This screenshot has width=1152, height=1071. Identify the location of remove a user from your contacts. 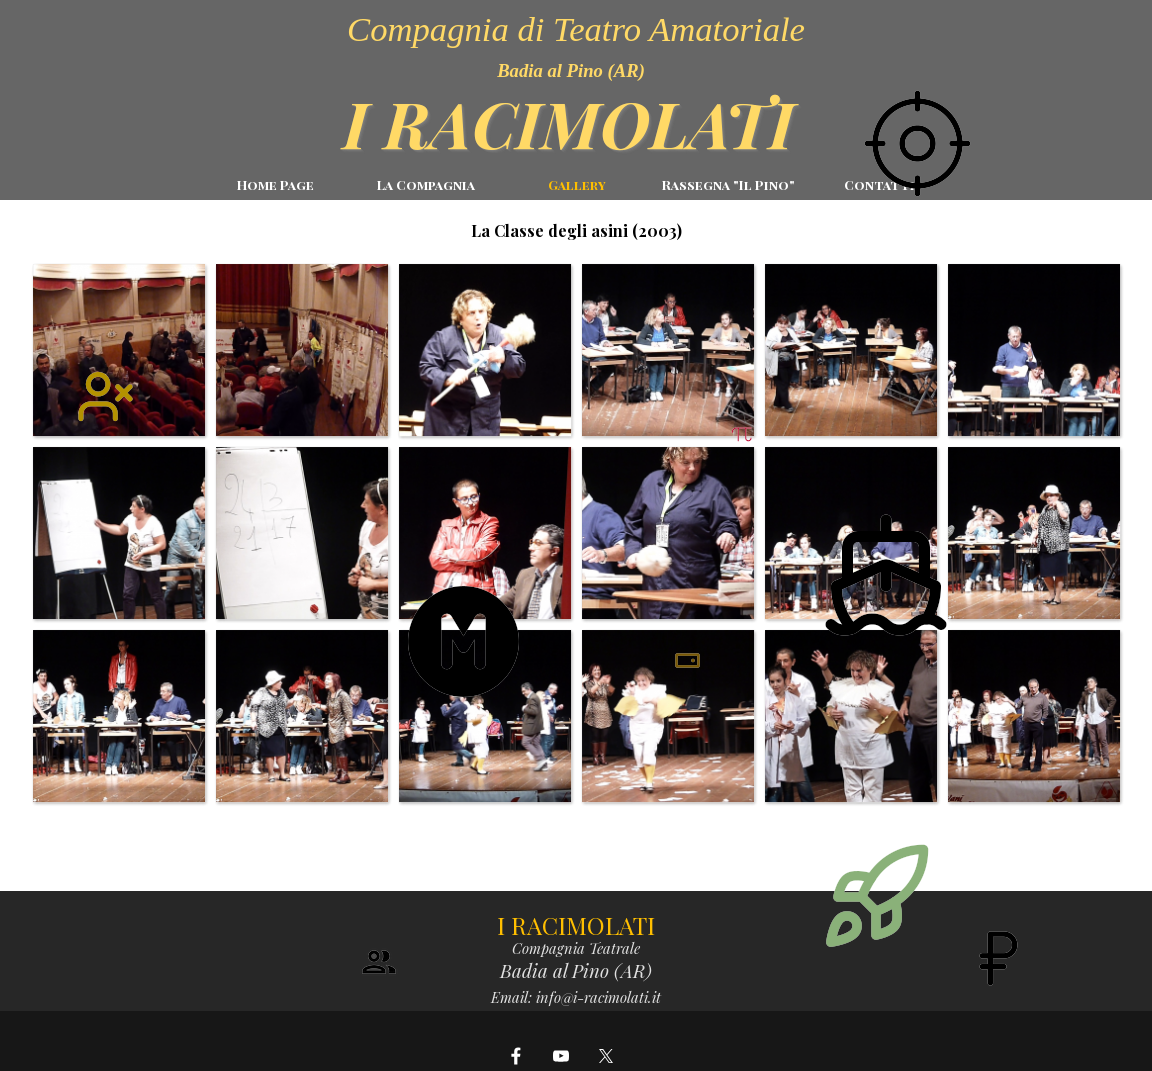
(105, 396).